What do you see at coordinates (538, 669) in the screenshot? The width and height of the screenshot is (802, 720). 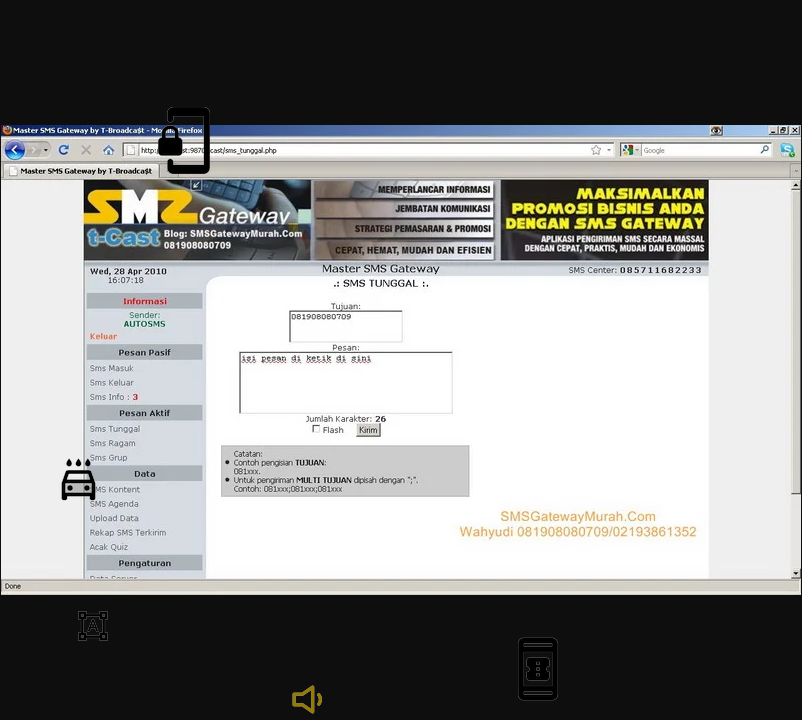 I see `book an appointment or reservation online` at bounding box center [538, 669].